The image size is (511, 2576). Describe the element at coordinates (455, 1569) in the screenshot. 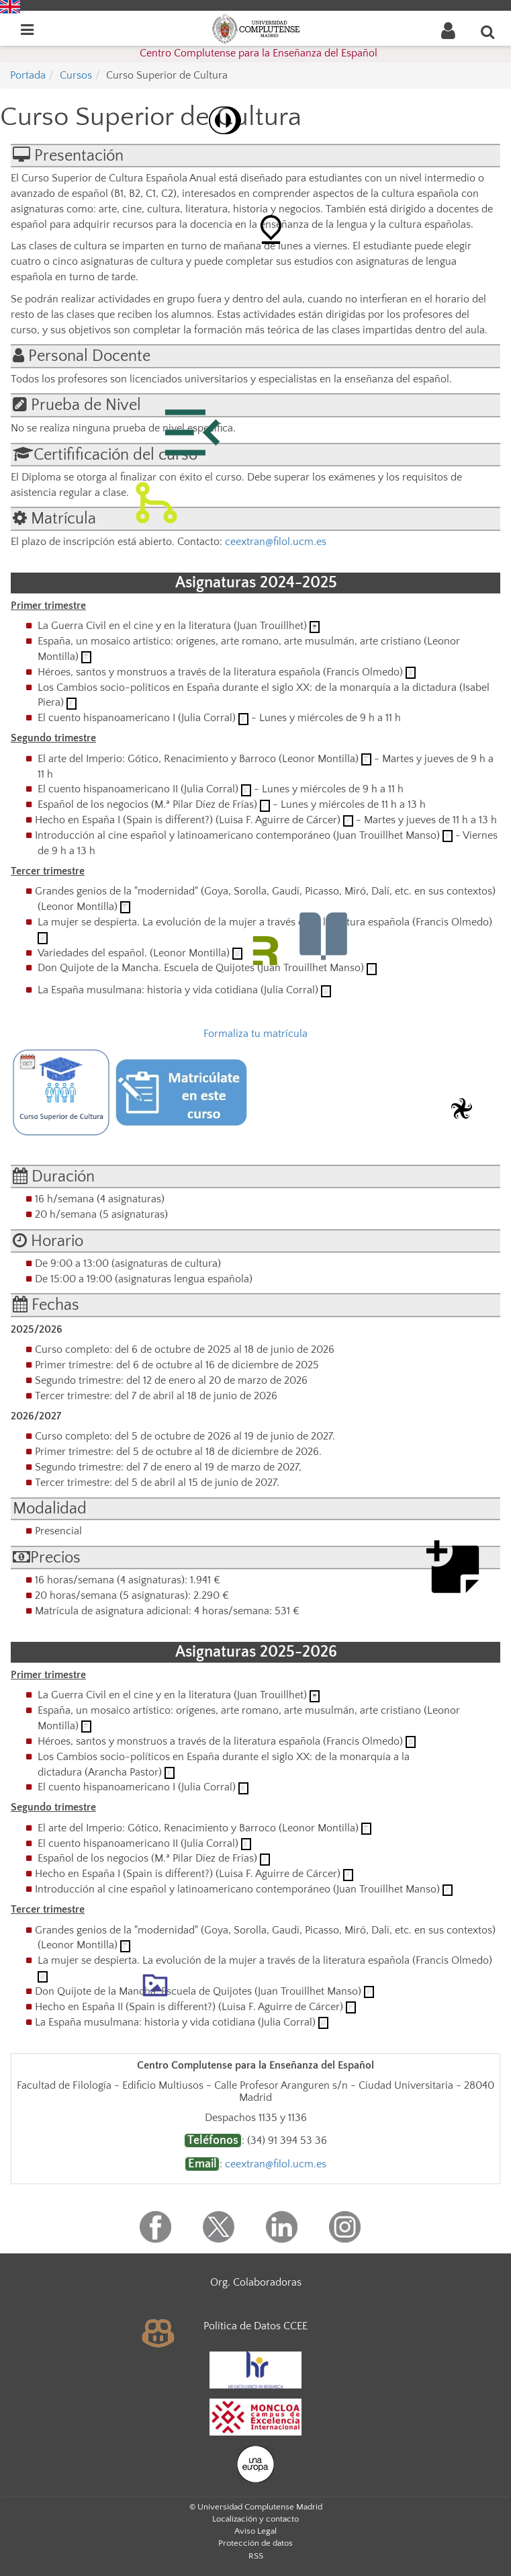

I see `create a new sticky note` at that location.